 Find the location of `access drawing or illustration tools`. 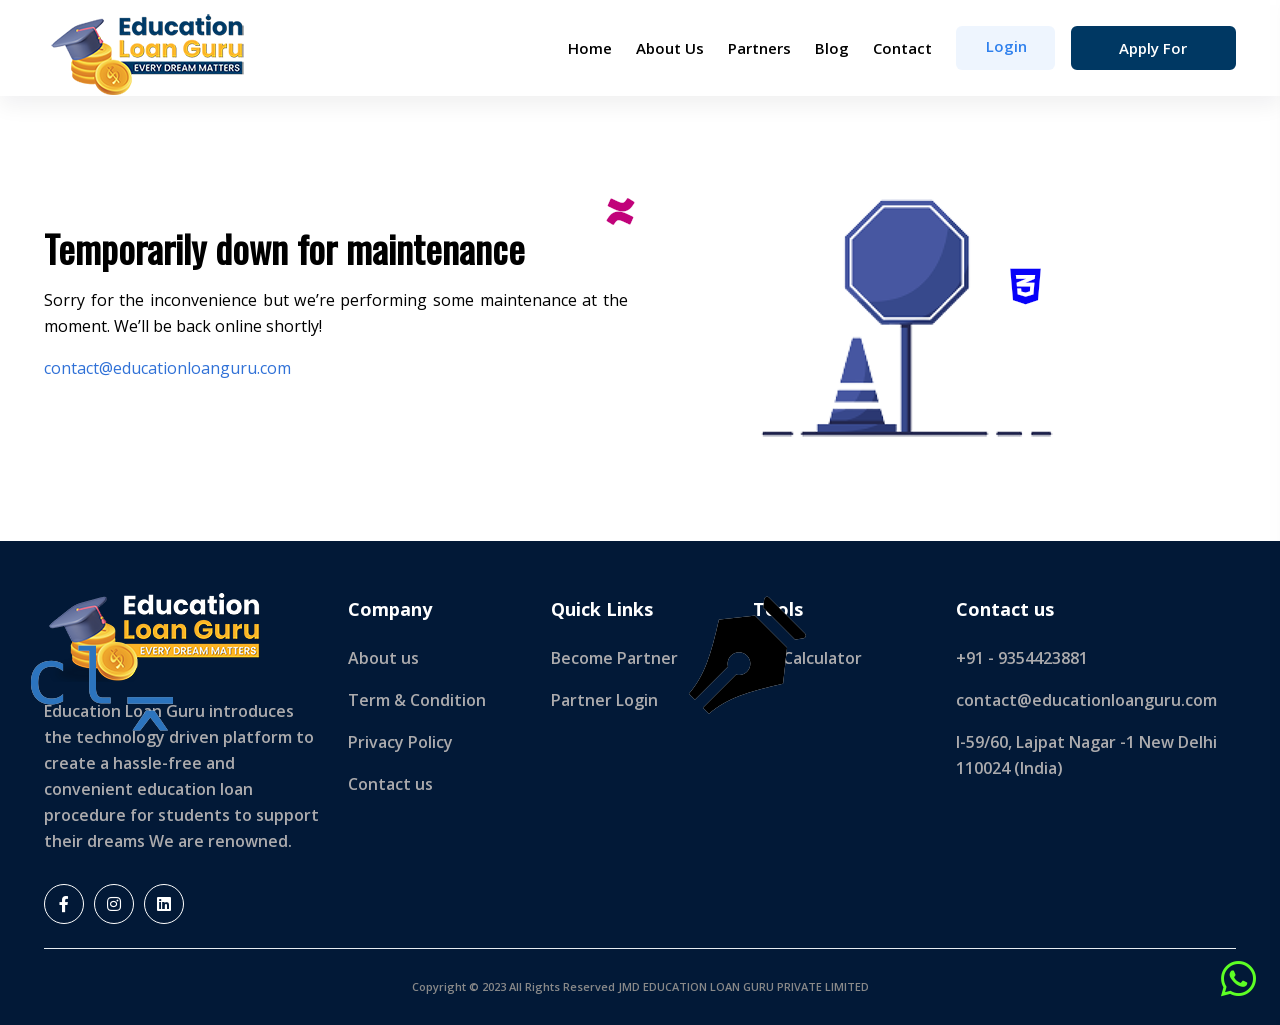

access drawing or illustration tools is located at coordinates (743, 654).